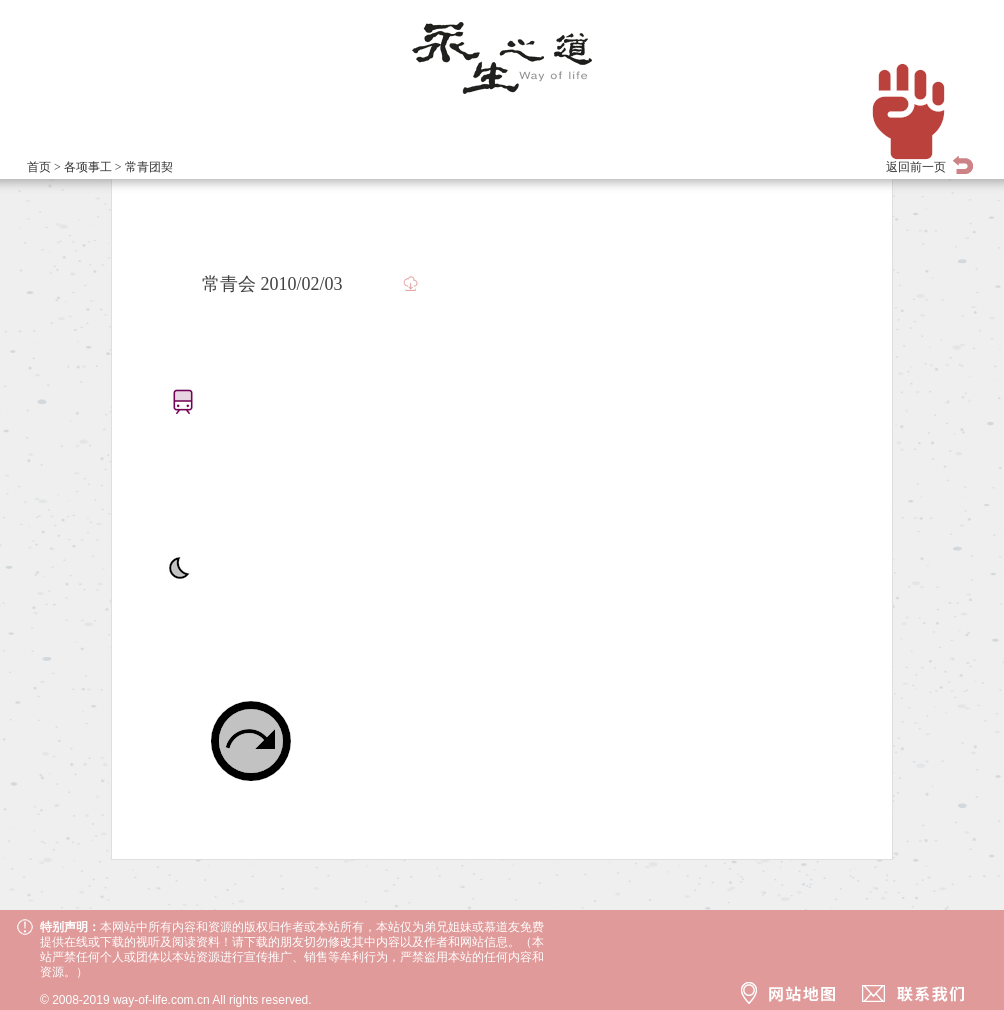 Image resolution: width=1004 pixels, height=1010 pixels. I want to click on skip to the next scheduled item or plan, so click(251, 741).